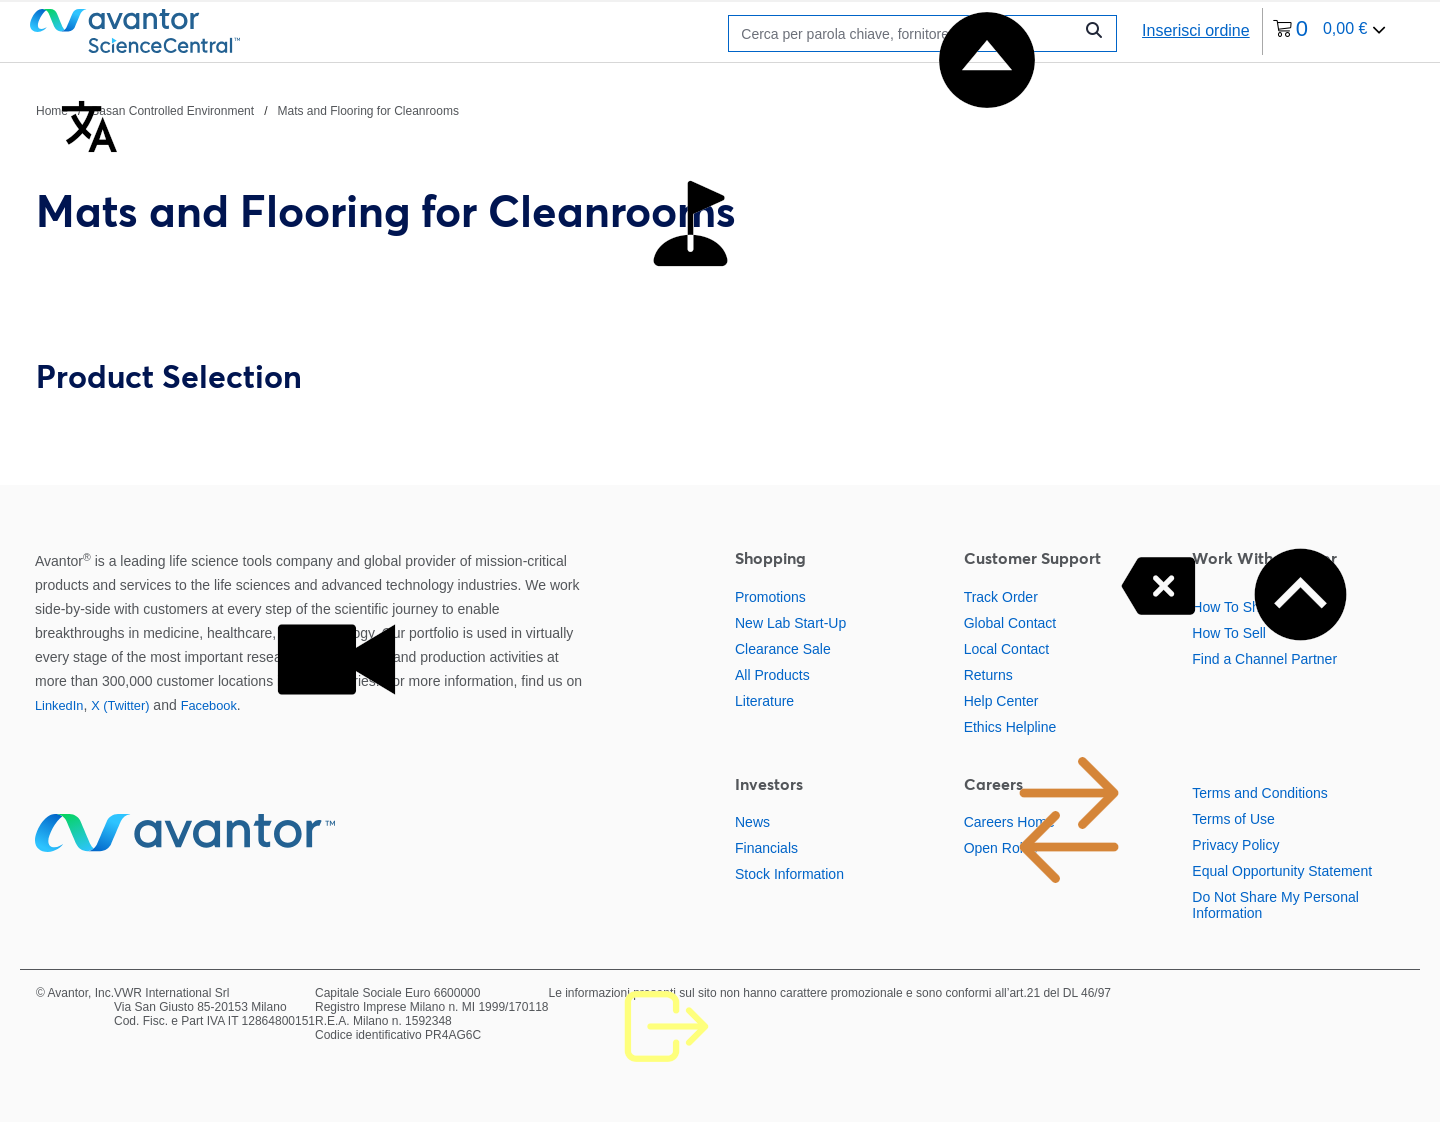  I want to click on change language settings, so click(89, 126).